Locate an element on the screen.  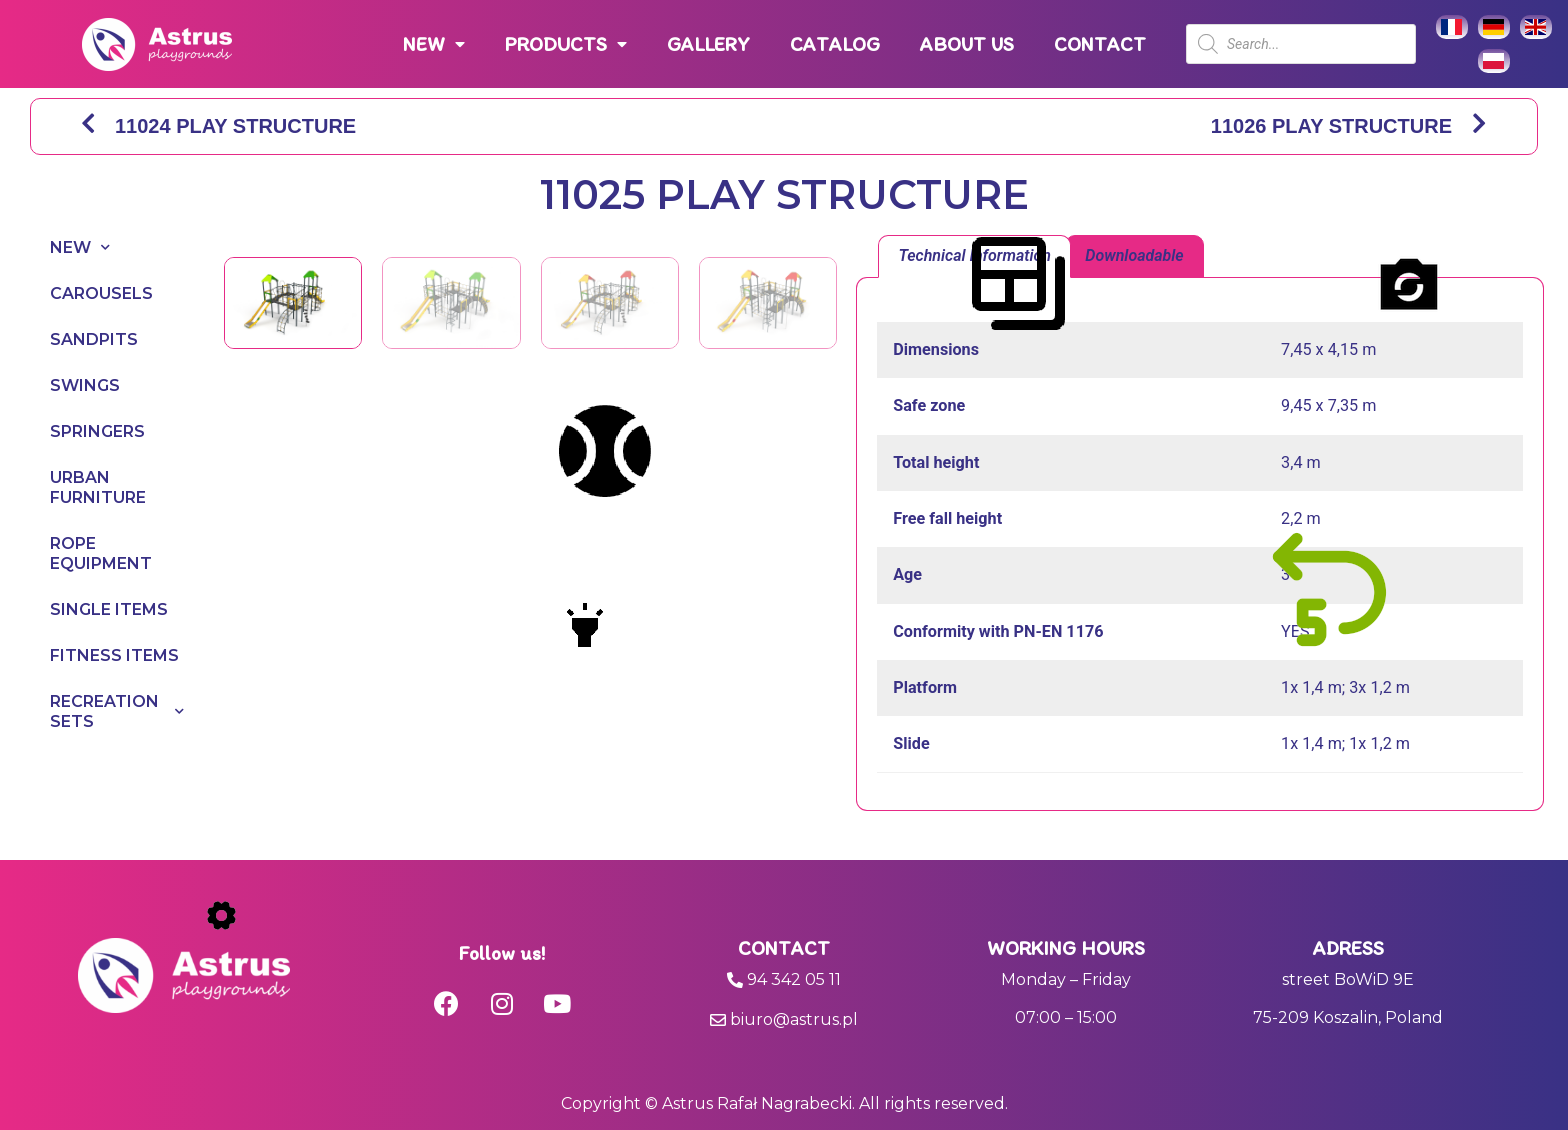
switch to party mode camera filter is located at coordinates (1409, 287).